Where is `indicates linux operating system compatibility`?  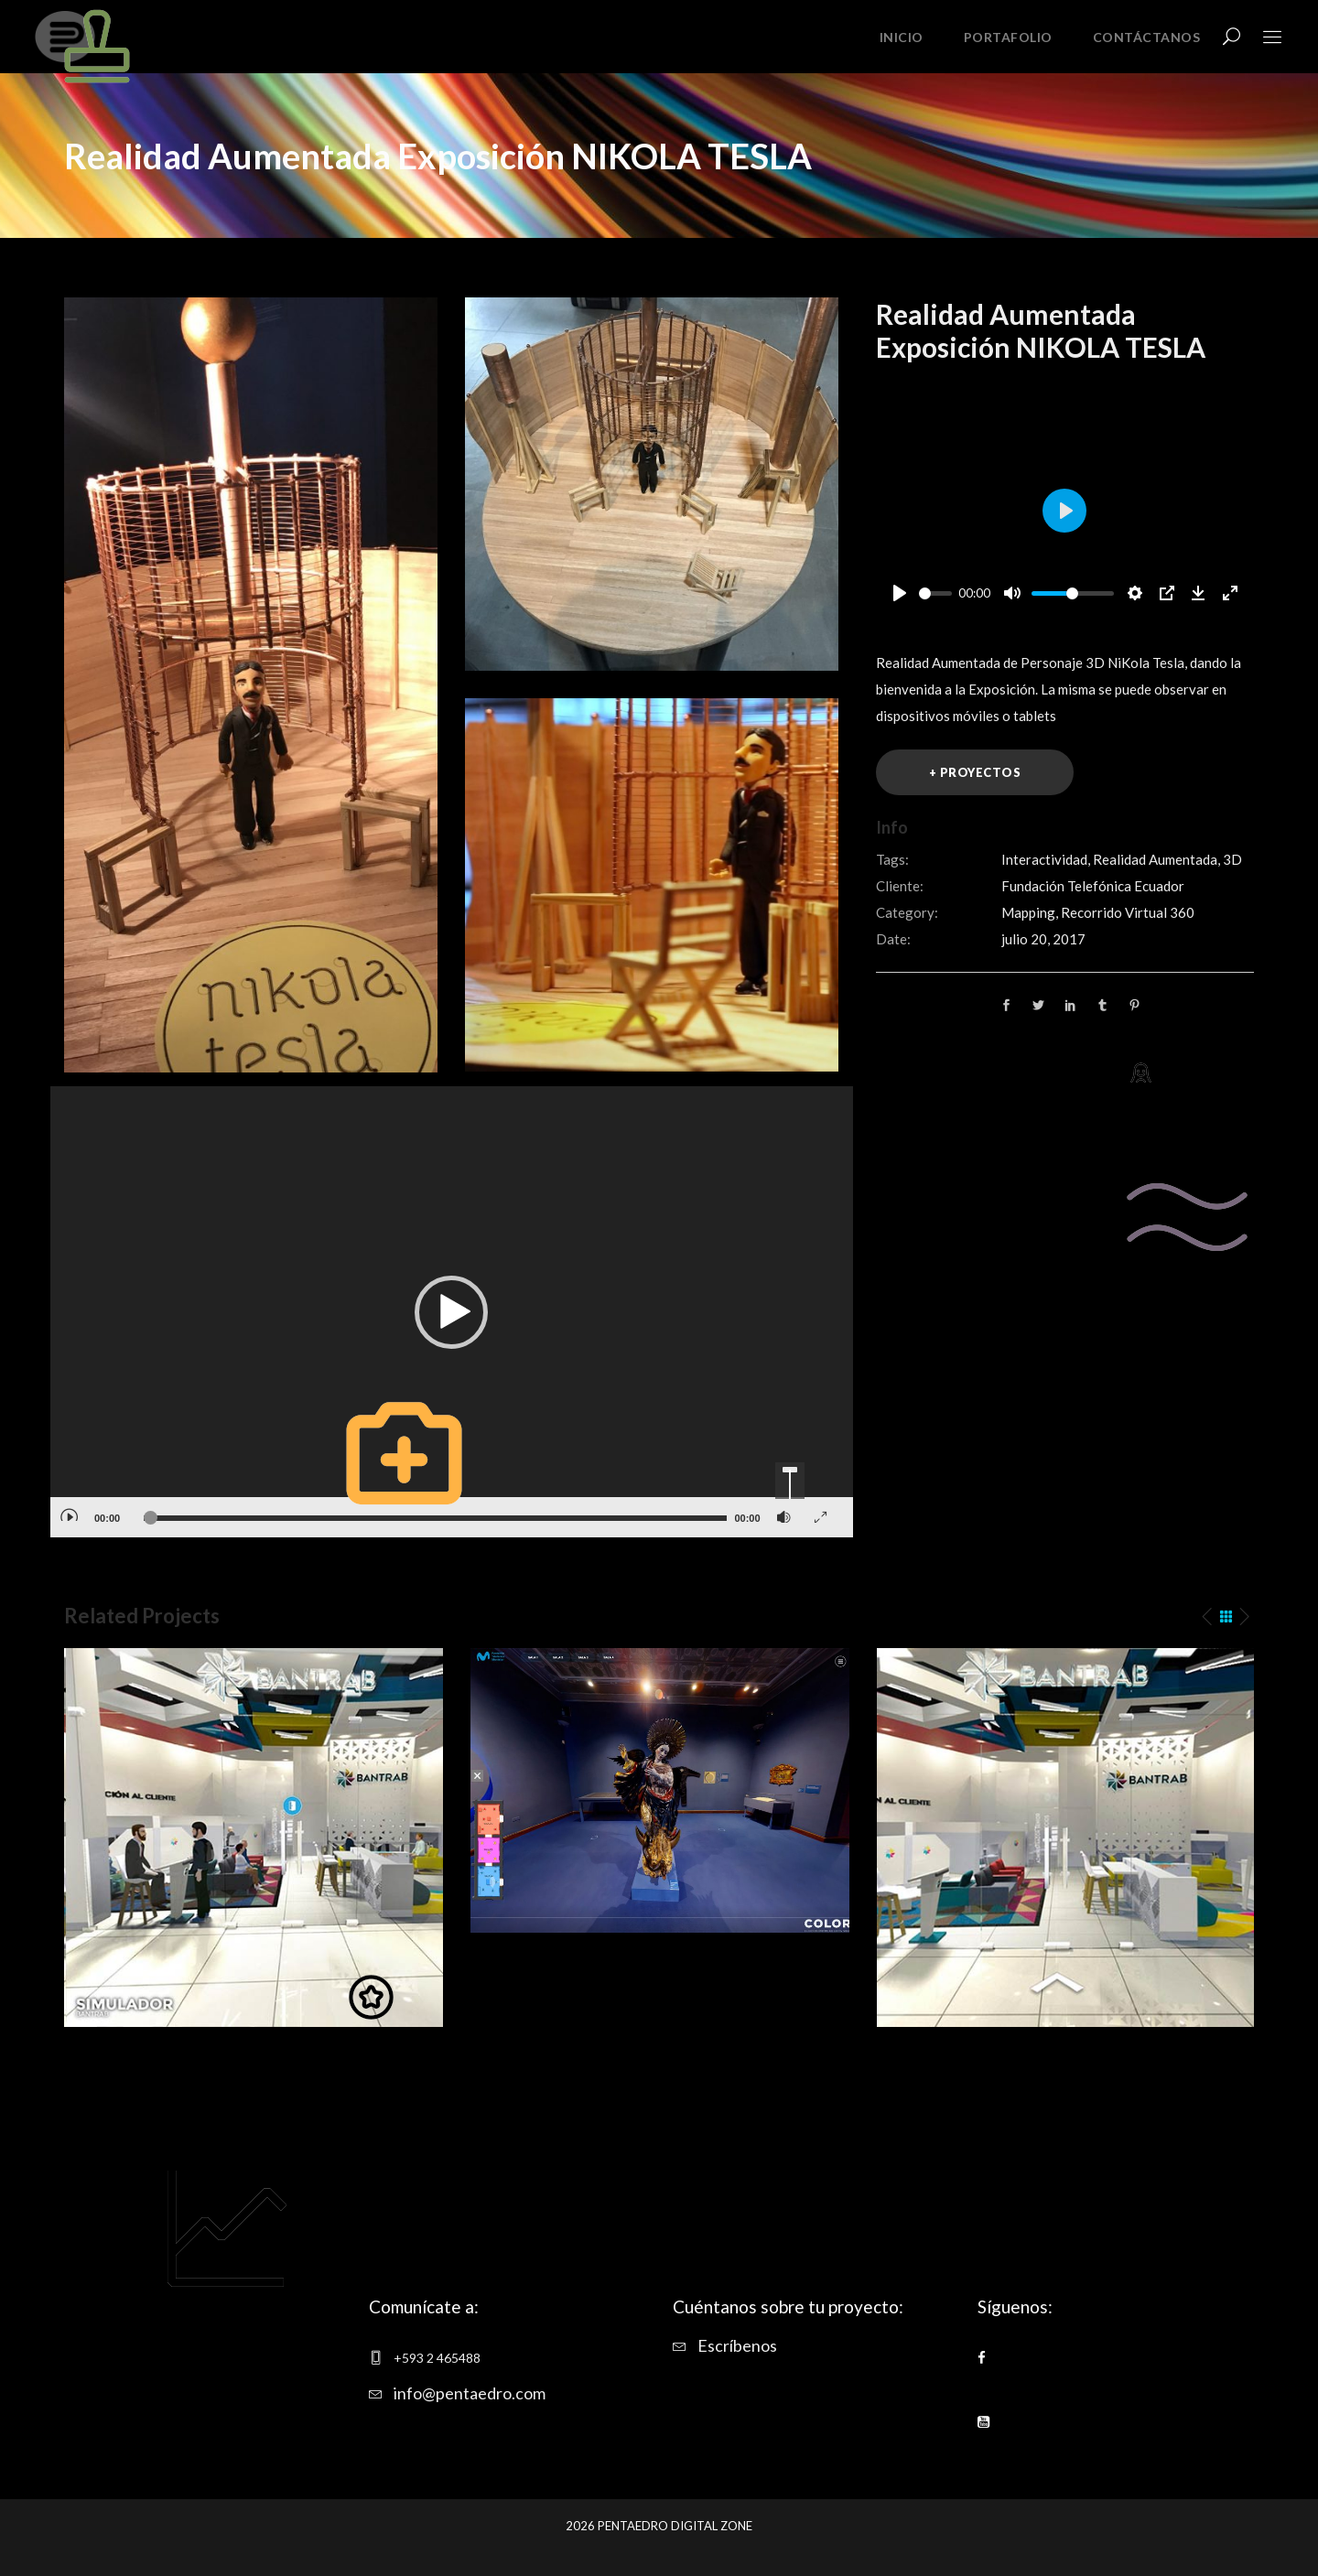 indicates linux operating system compatibility is located at coordinates (1140, 1073).